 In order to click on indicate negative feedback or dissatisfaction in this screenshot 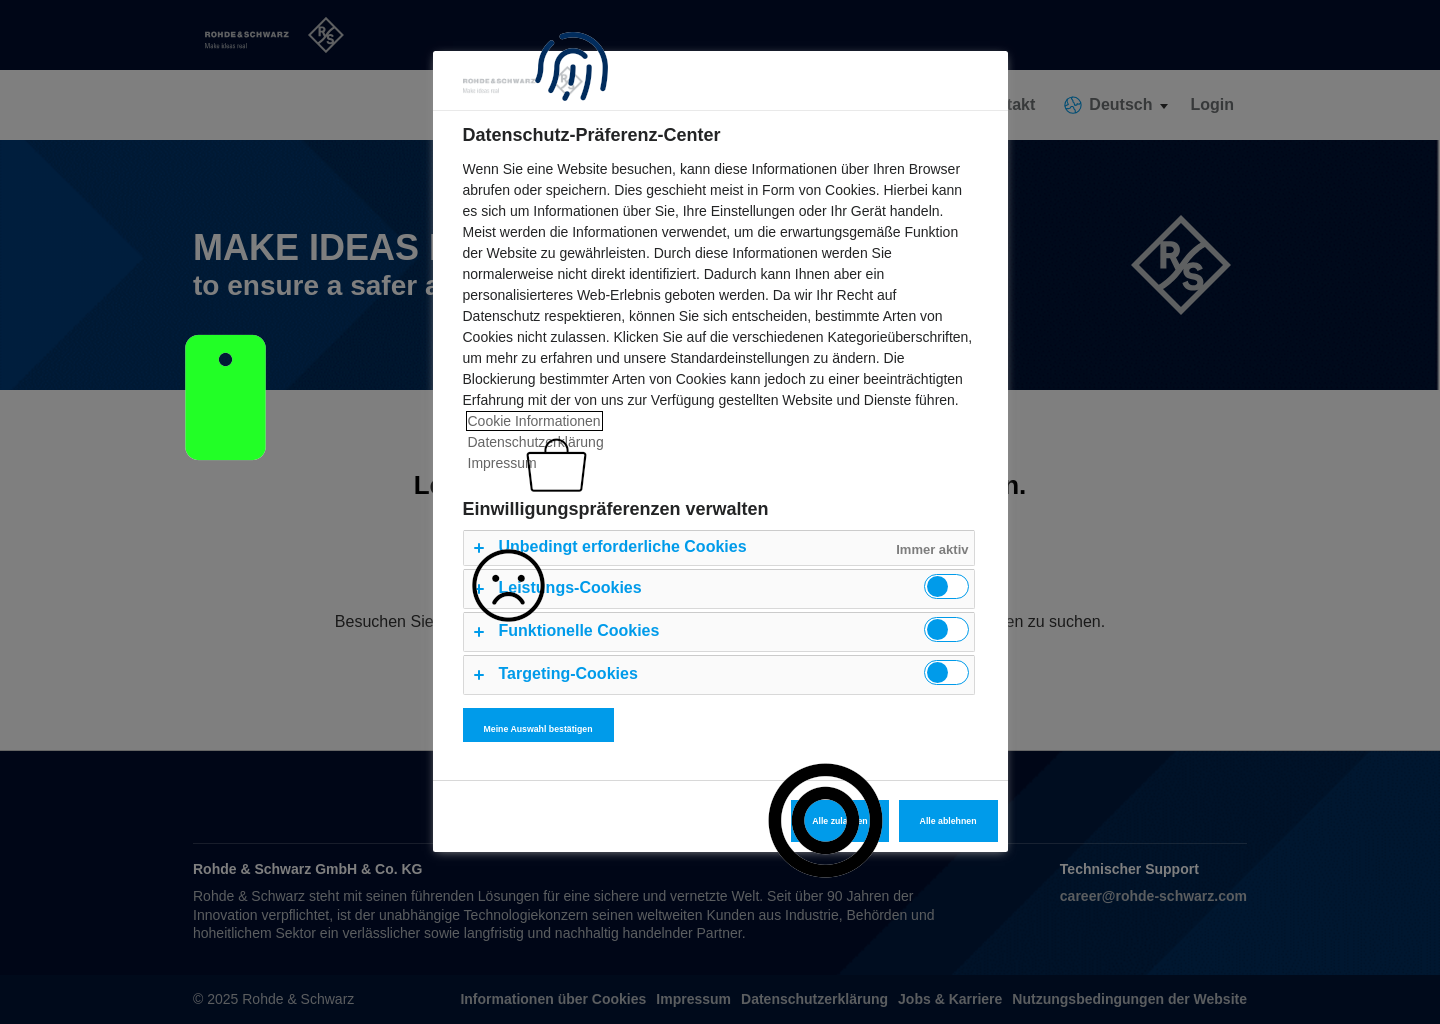, I will do `click(508, 585)`.